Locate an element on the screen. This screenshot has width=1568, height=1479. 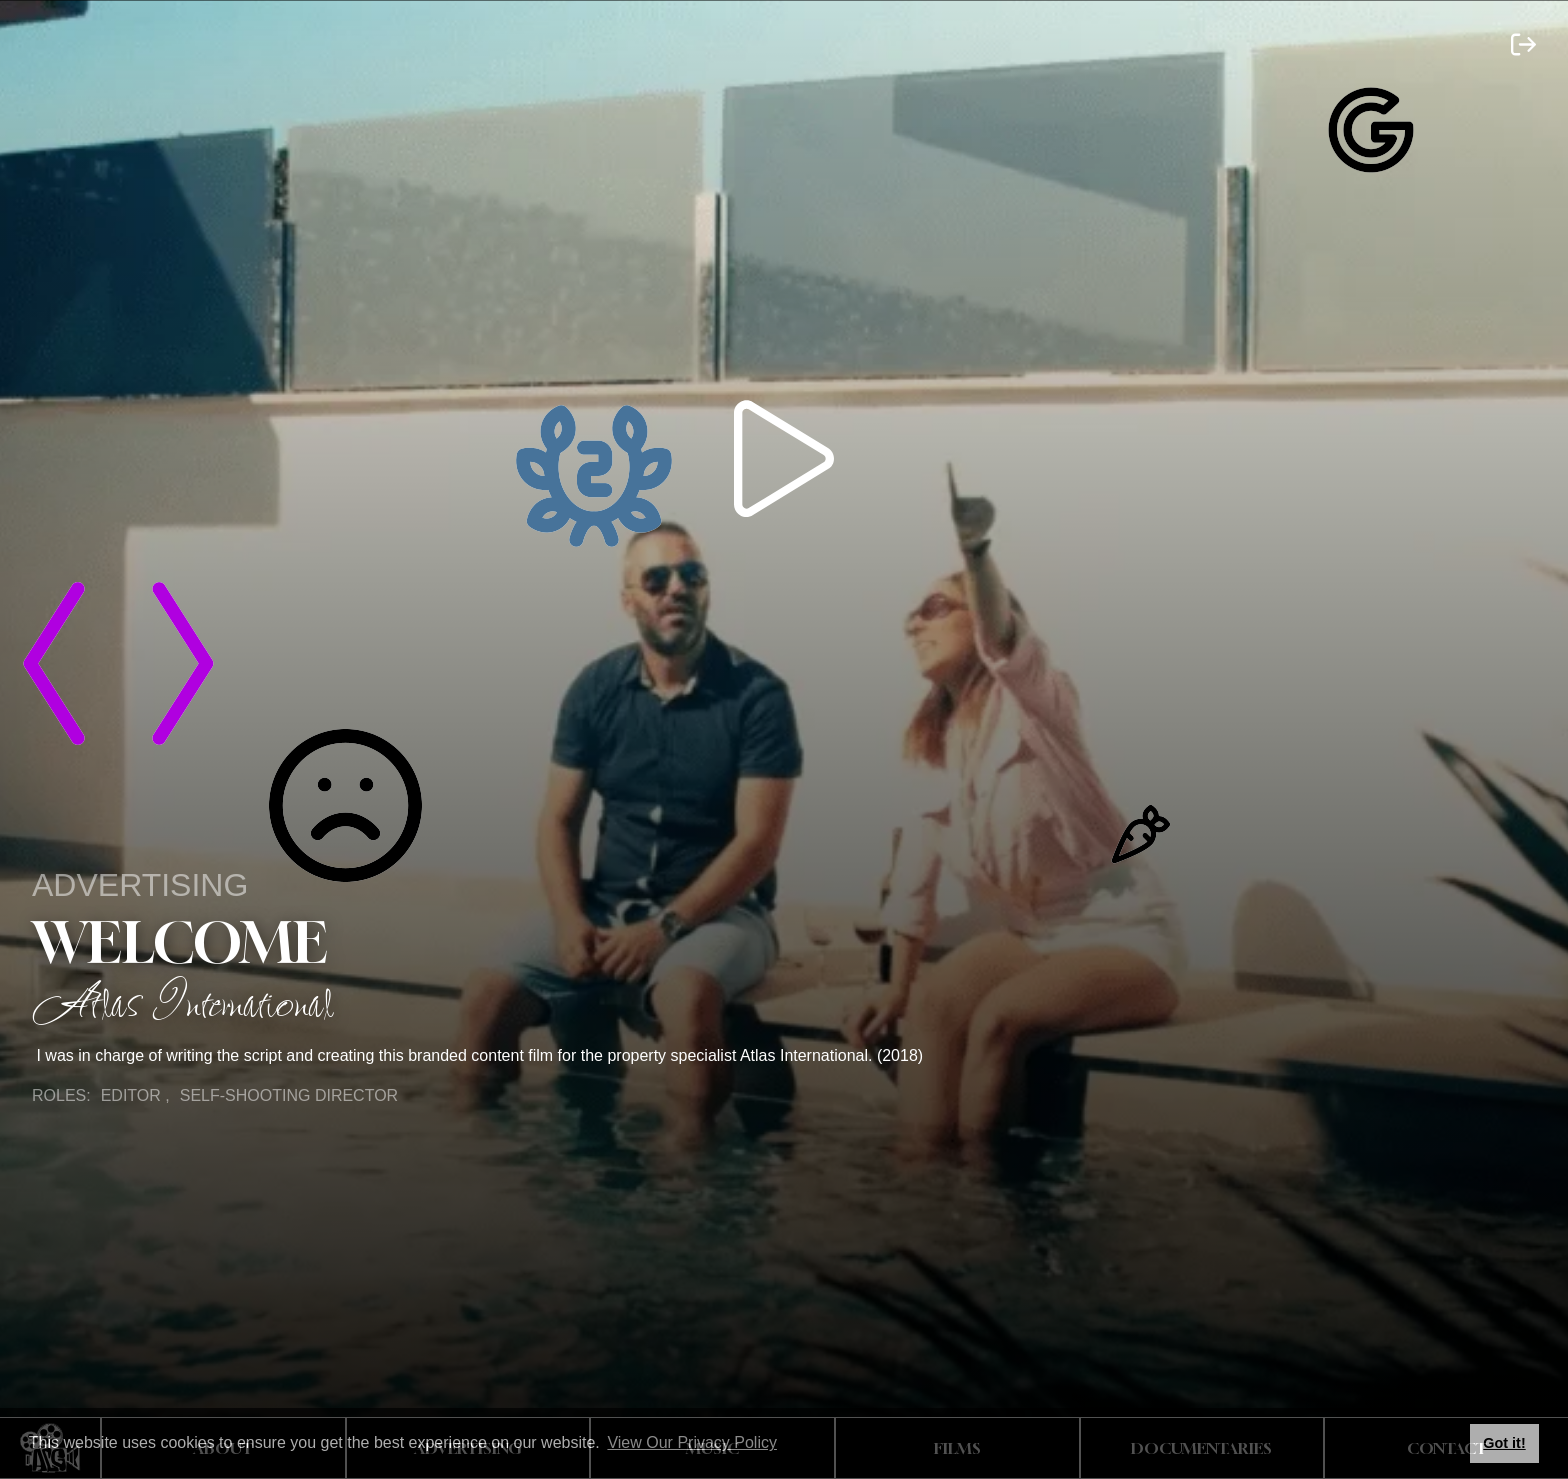
view or edit source code is located at coordinates (118, 663).